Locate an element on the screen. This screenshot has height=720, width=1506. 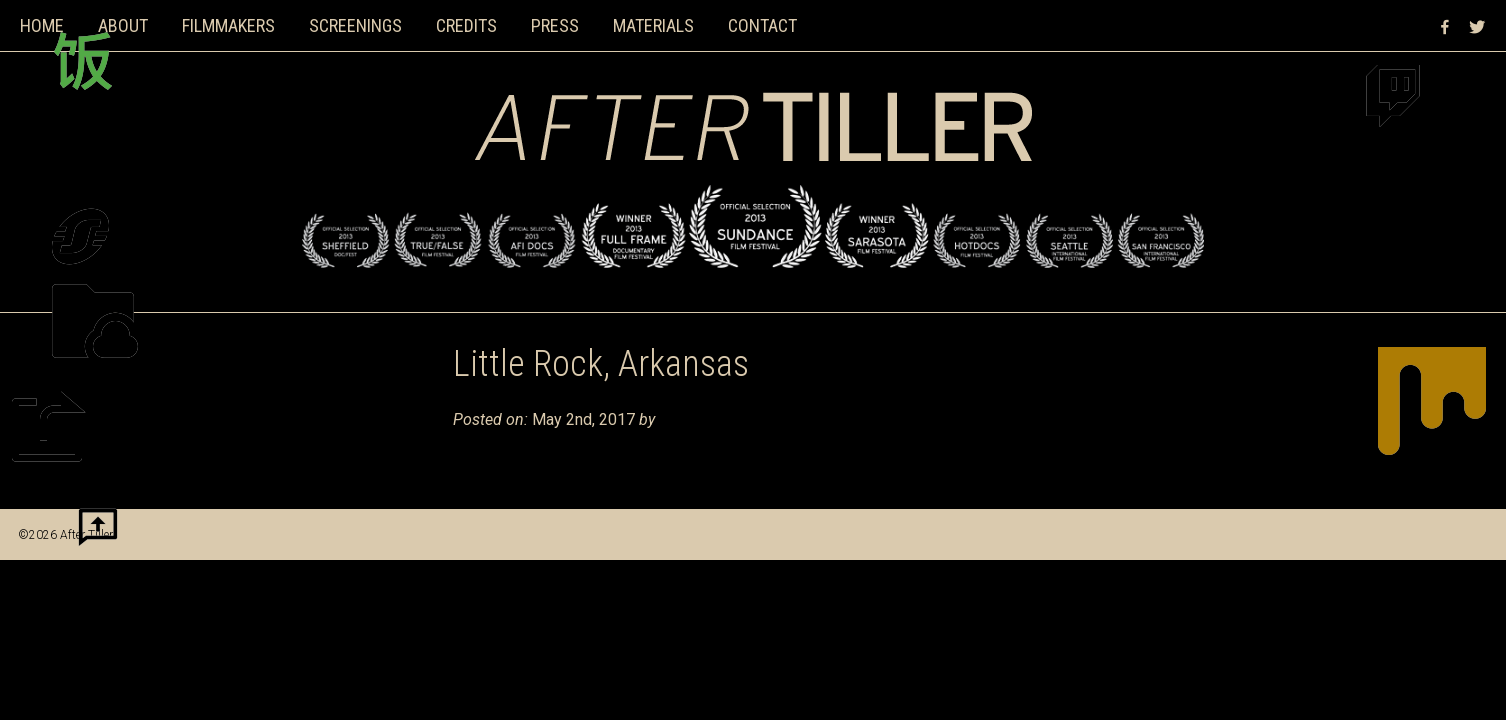
upload a file to the chat is located at coordinates (98, 526).